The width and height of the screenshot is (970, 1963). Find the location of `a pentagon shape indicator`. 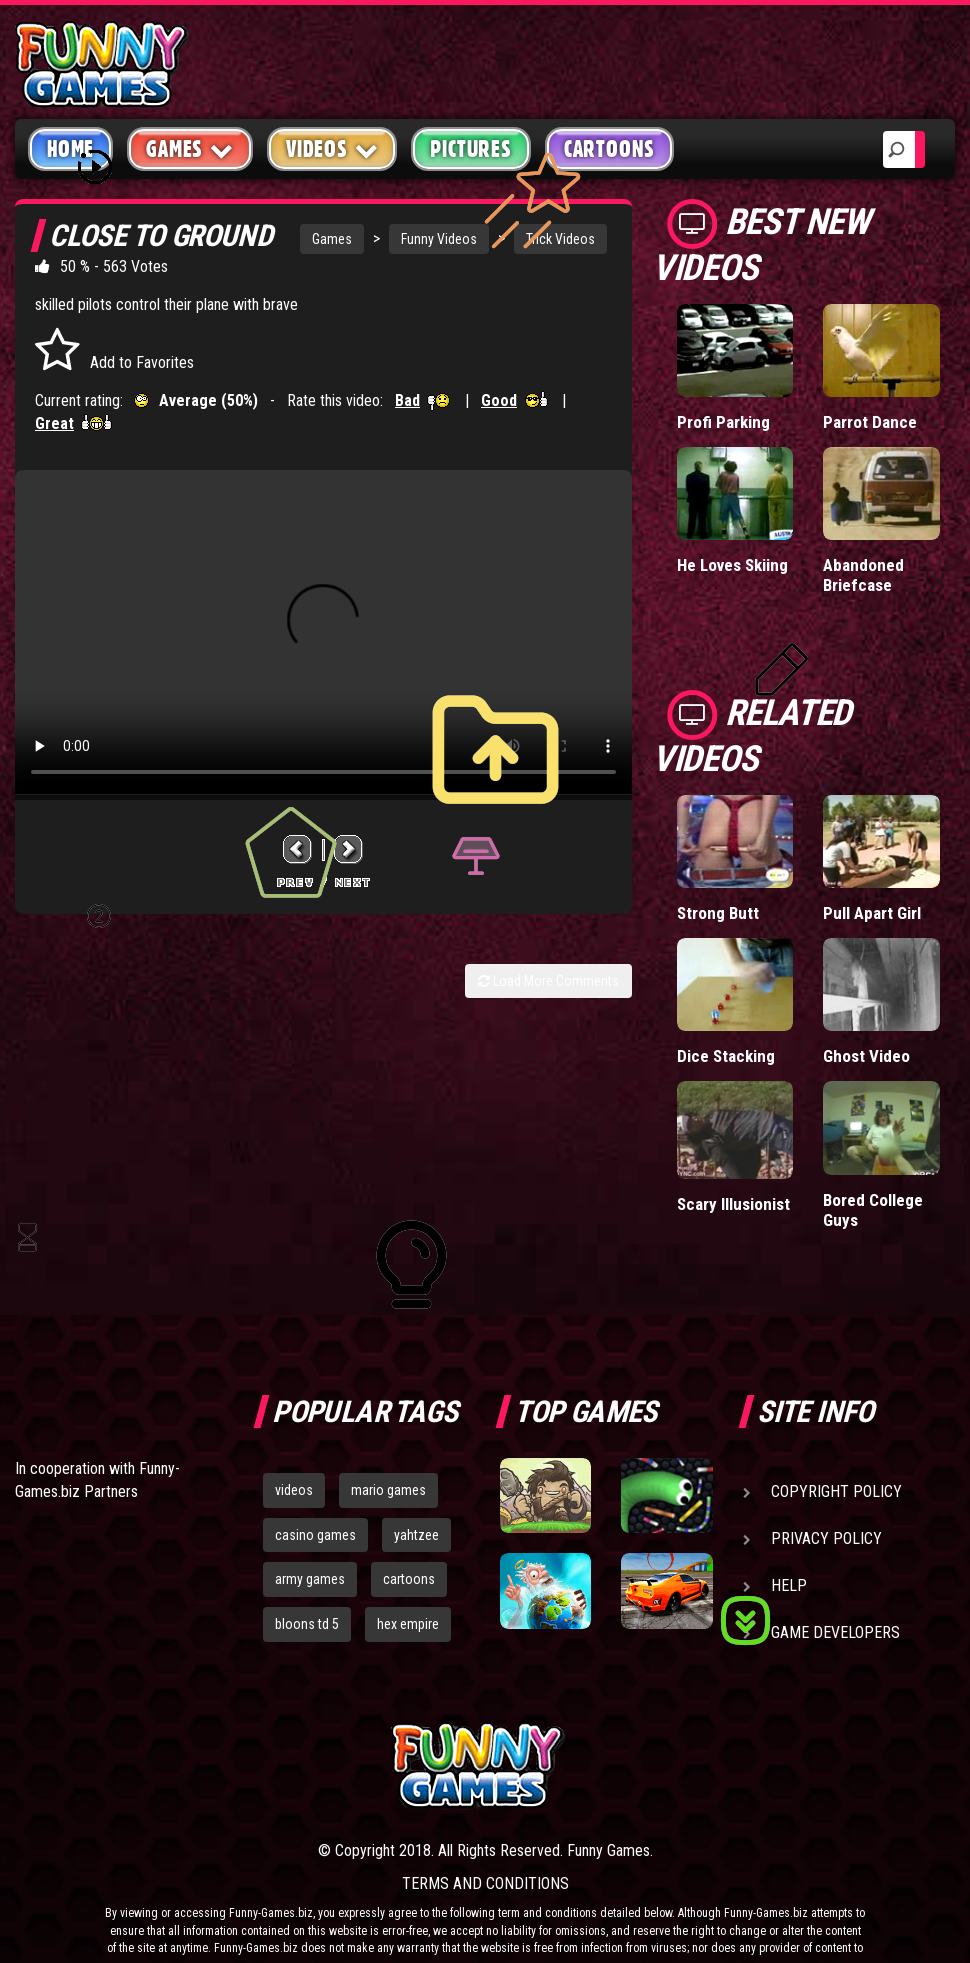

a pentagon shape indicator is located at coordinates (291, 856).